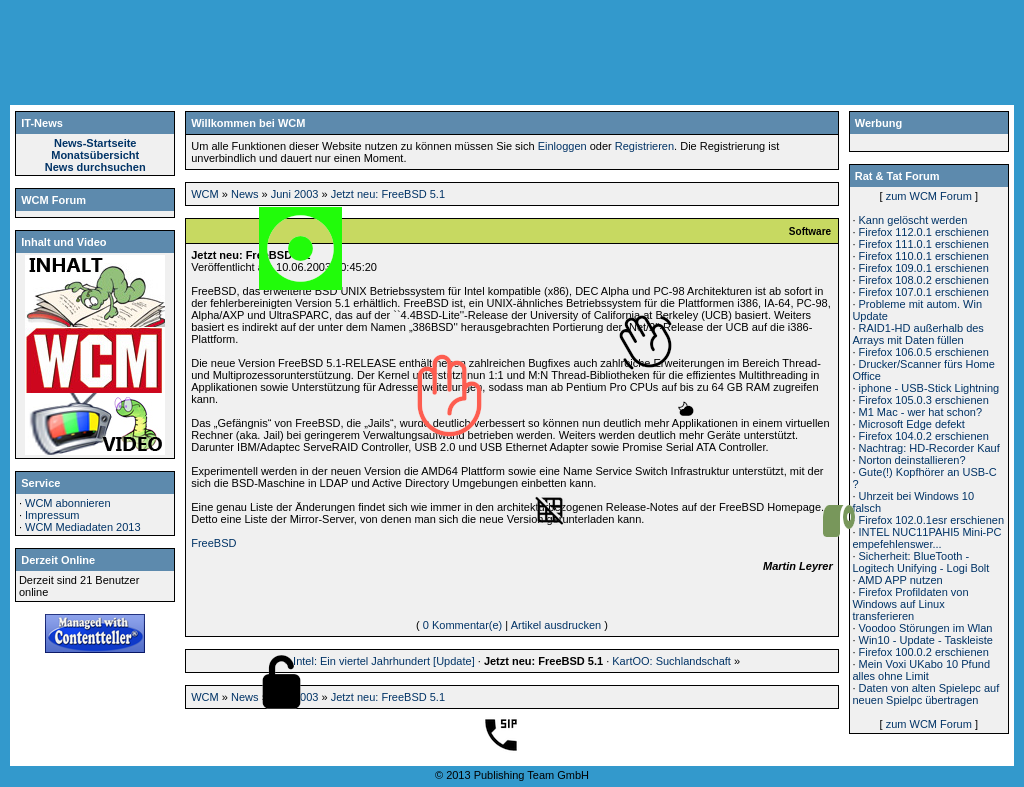 The height and width of the screenshot is (787, 1024). I want to click on indicates restroom or bathroom location, so click(839, 519).